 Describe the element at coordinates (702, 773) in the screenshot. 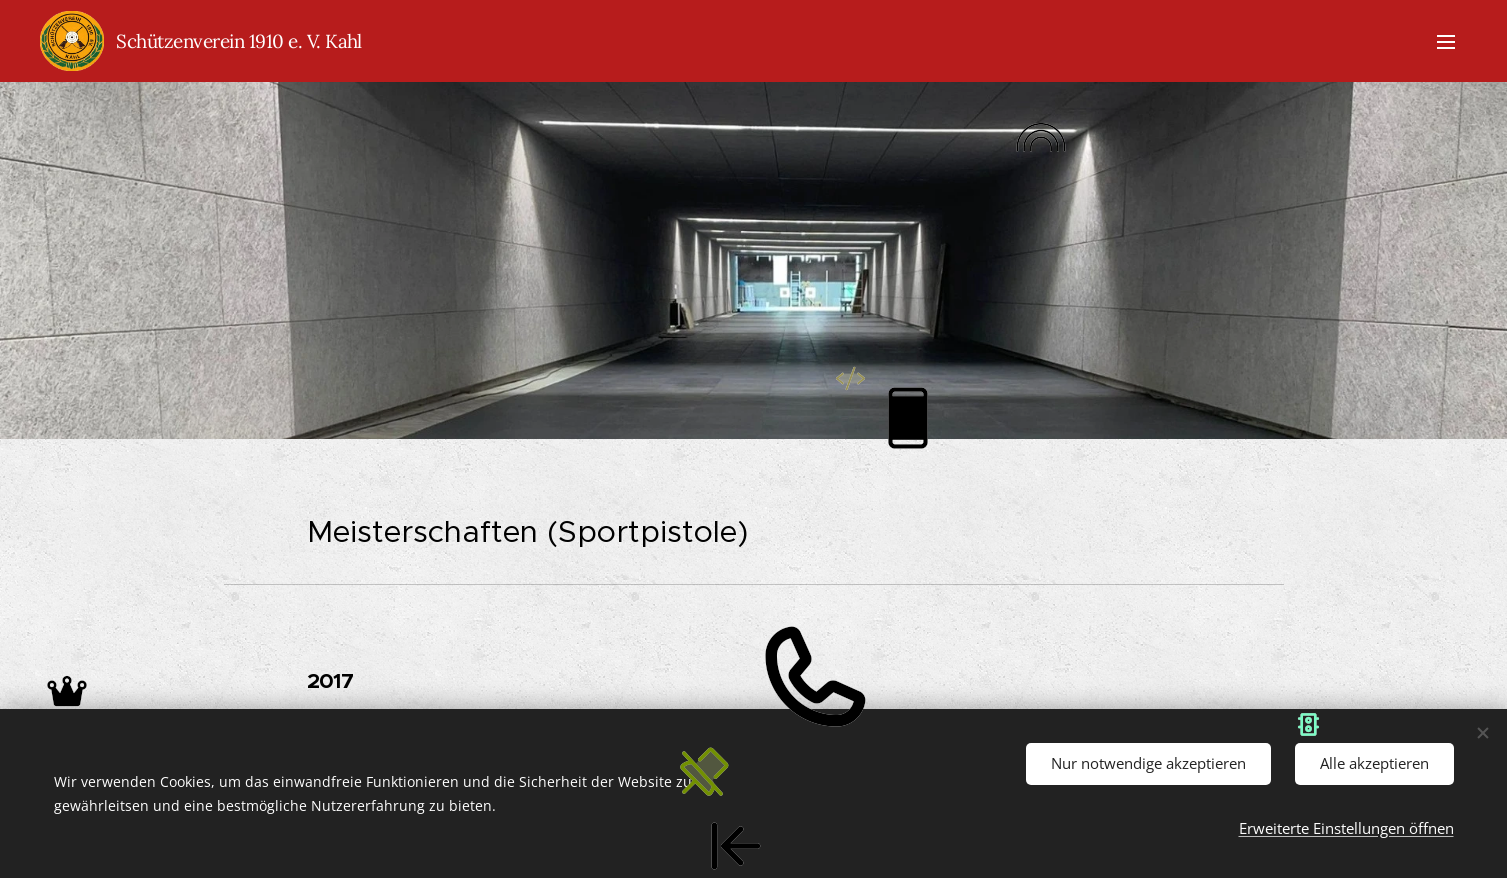

I see `unpin this item` at that location.